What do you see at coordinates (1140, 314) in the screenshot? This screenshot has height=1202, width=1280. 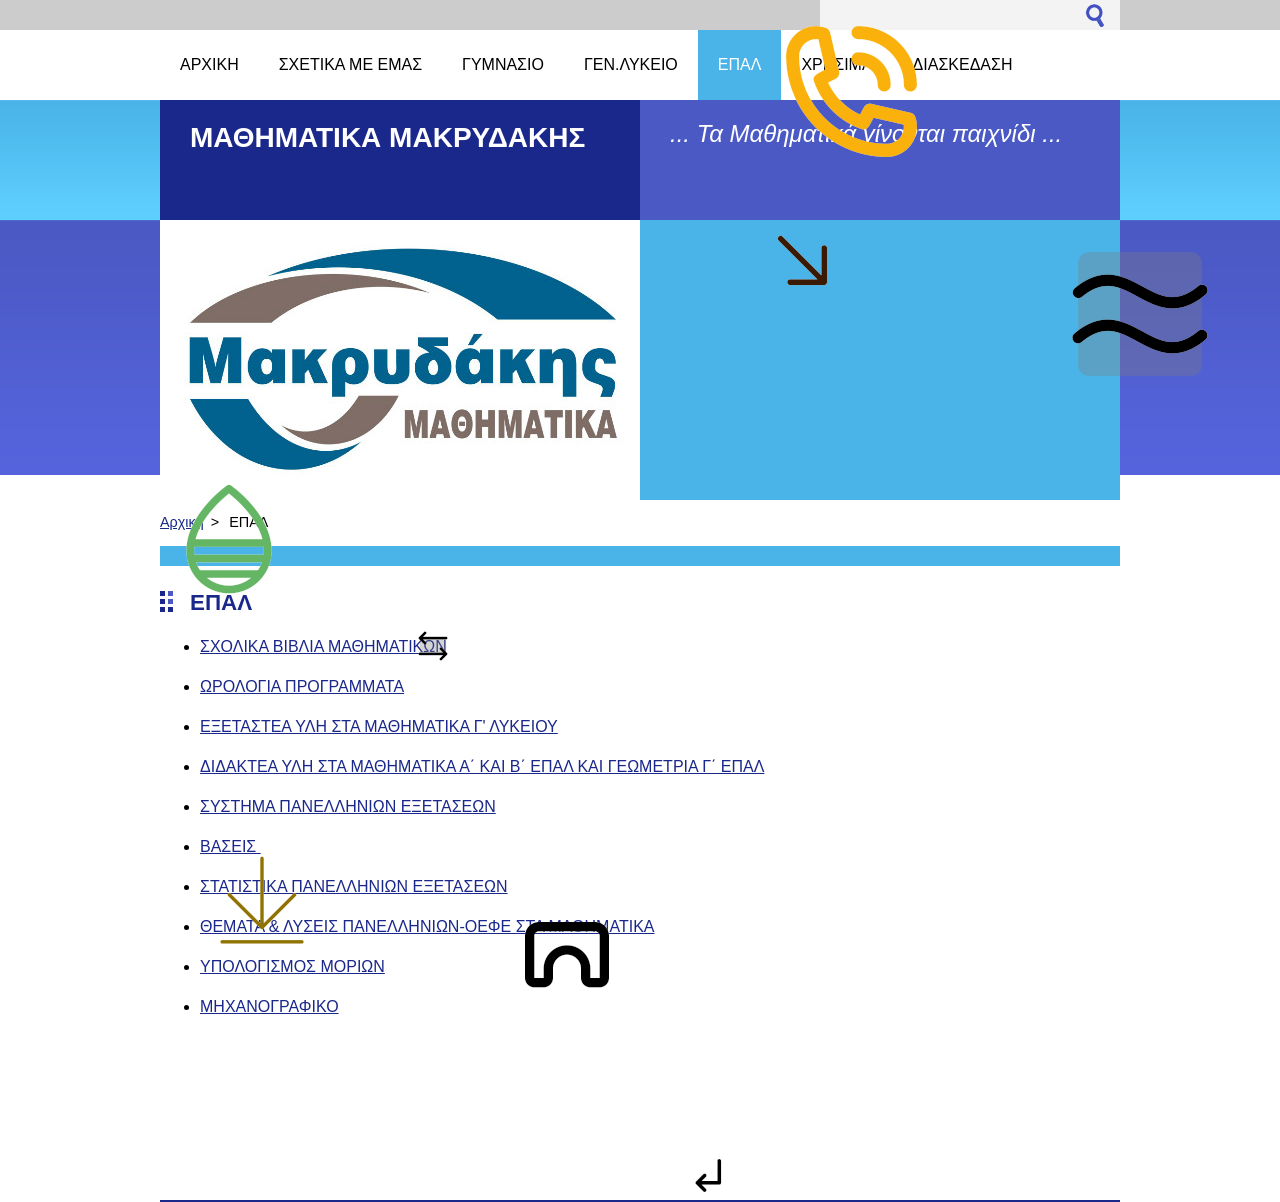 I see `indicates approximate or estimated value` at bounding box center [1140, 314].